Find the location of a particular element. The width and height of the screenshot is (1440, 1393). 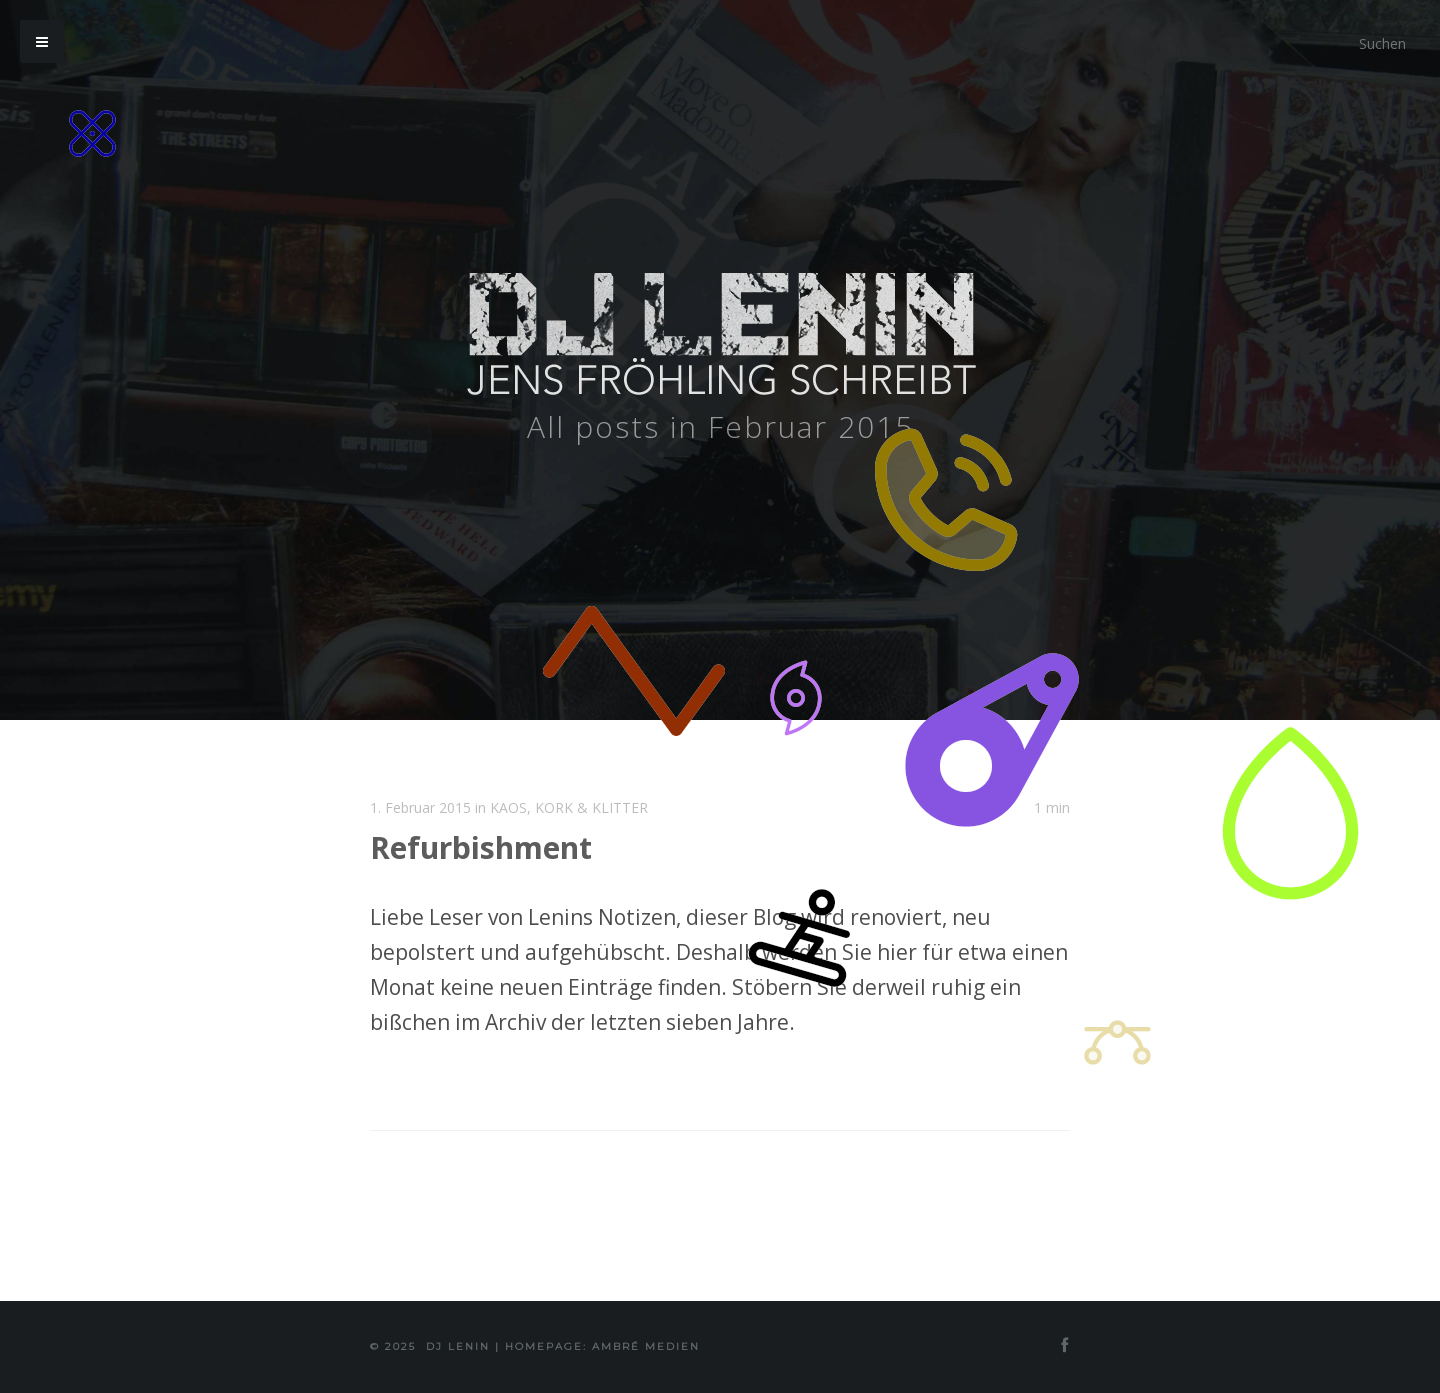

edit vector path curves is located at coordinates (1117, 1042).